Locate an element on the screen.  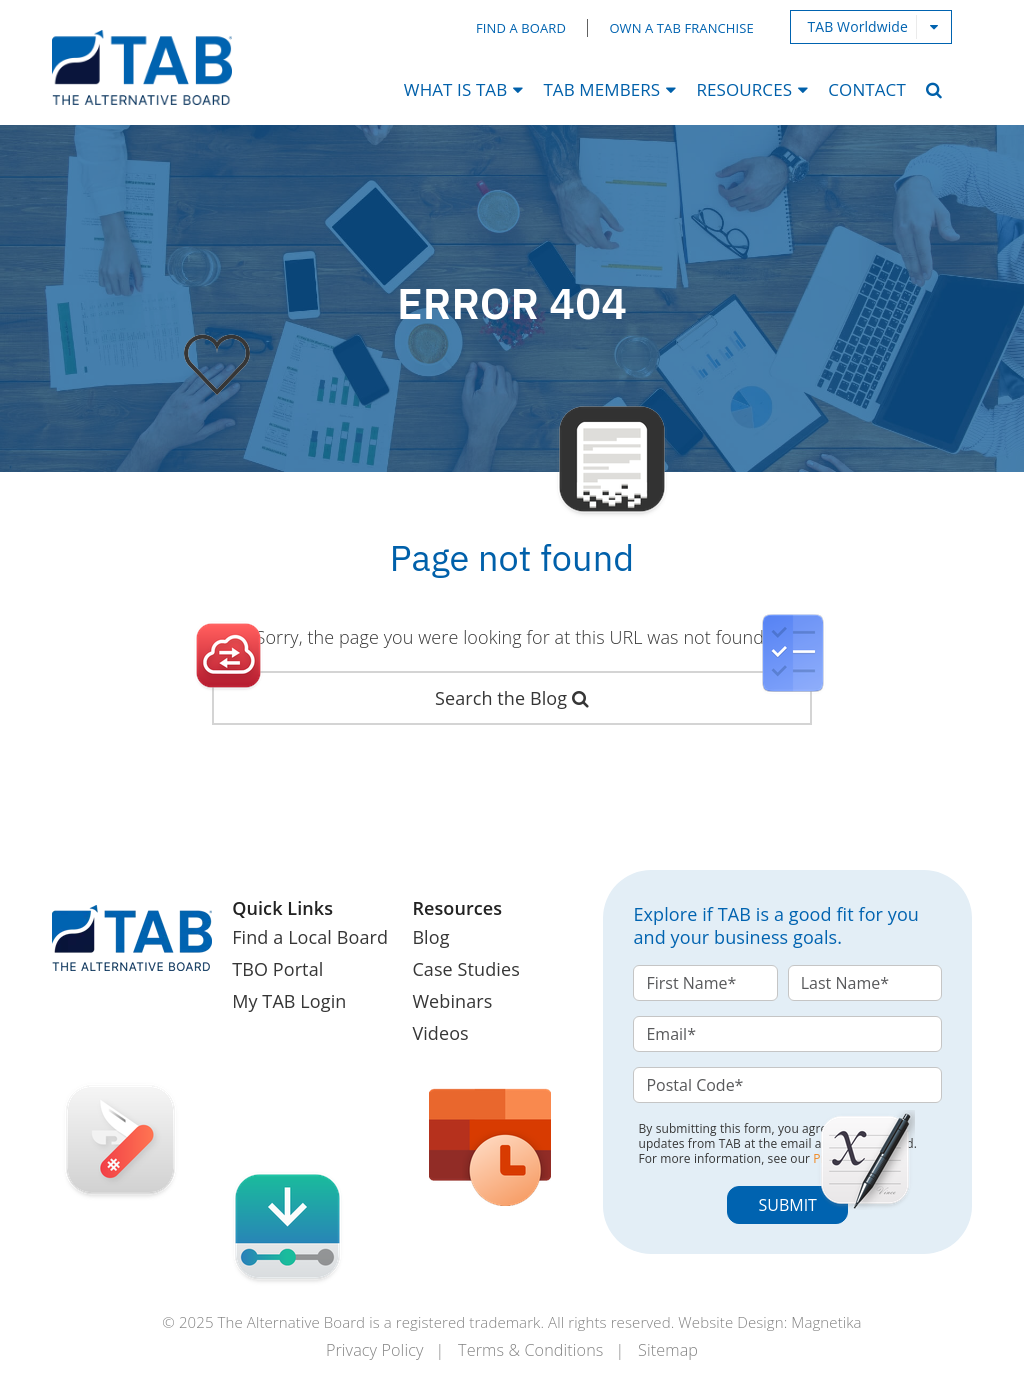
open the ubiquity installer application is located at coordinates (287, 1226).